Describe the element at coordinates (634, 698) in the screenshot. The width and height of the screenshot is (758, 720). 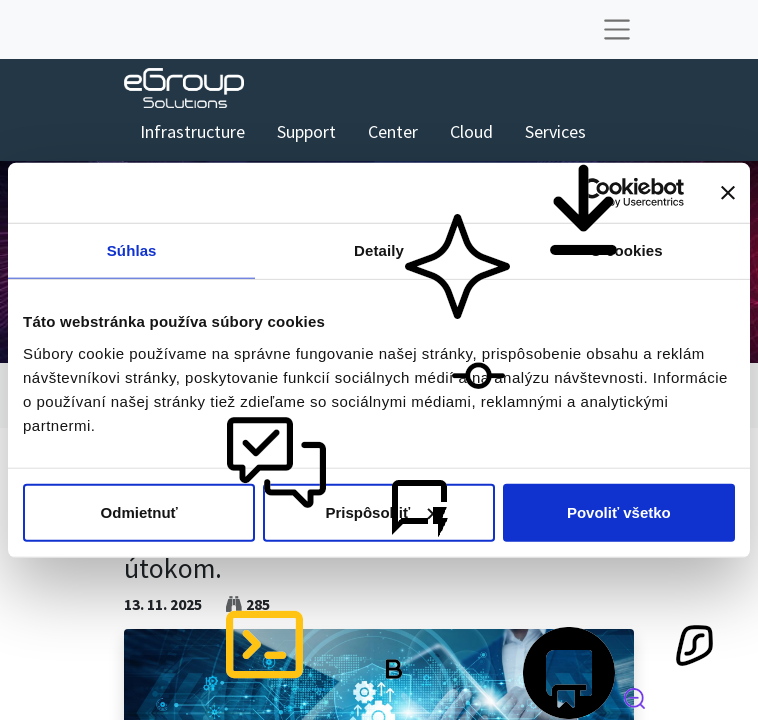
I see `zoom out to decrease magnification` at that location.